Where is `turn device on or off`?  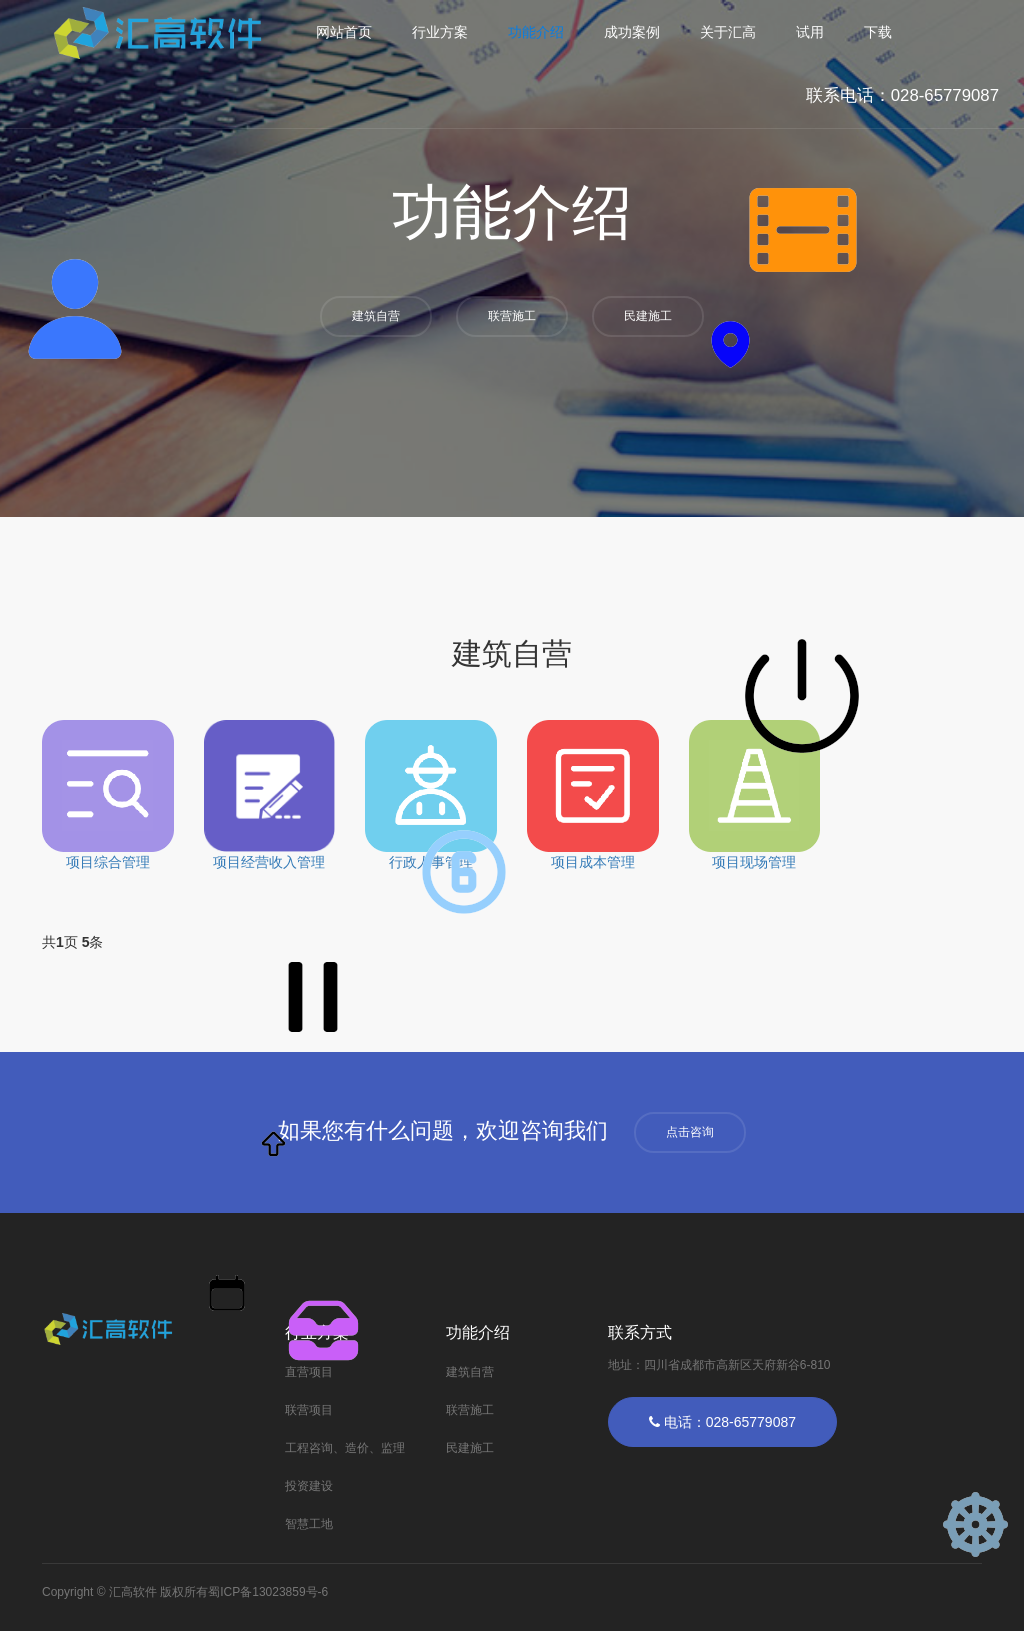
turn device on or off is located at coordinates (802, 696).